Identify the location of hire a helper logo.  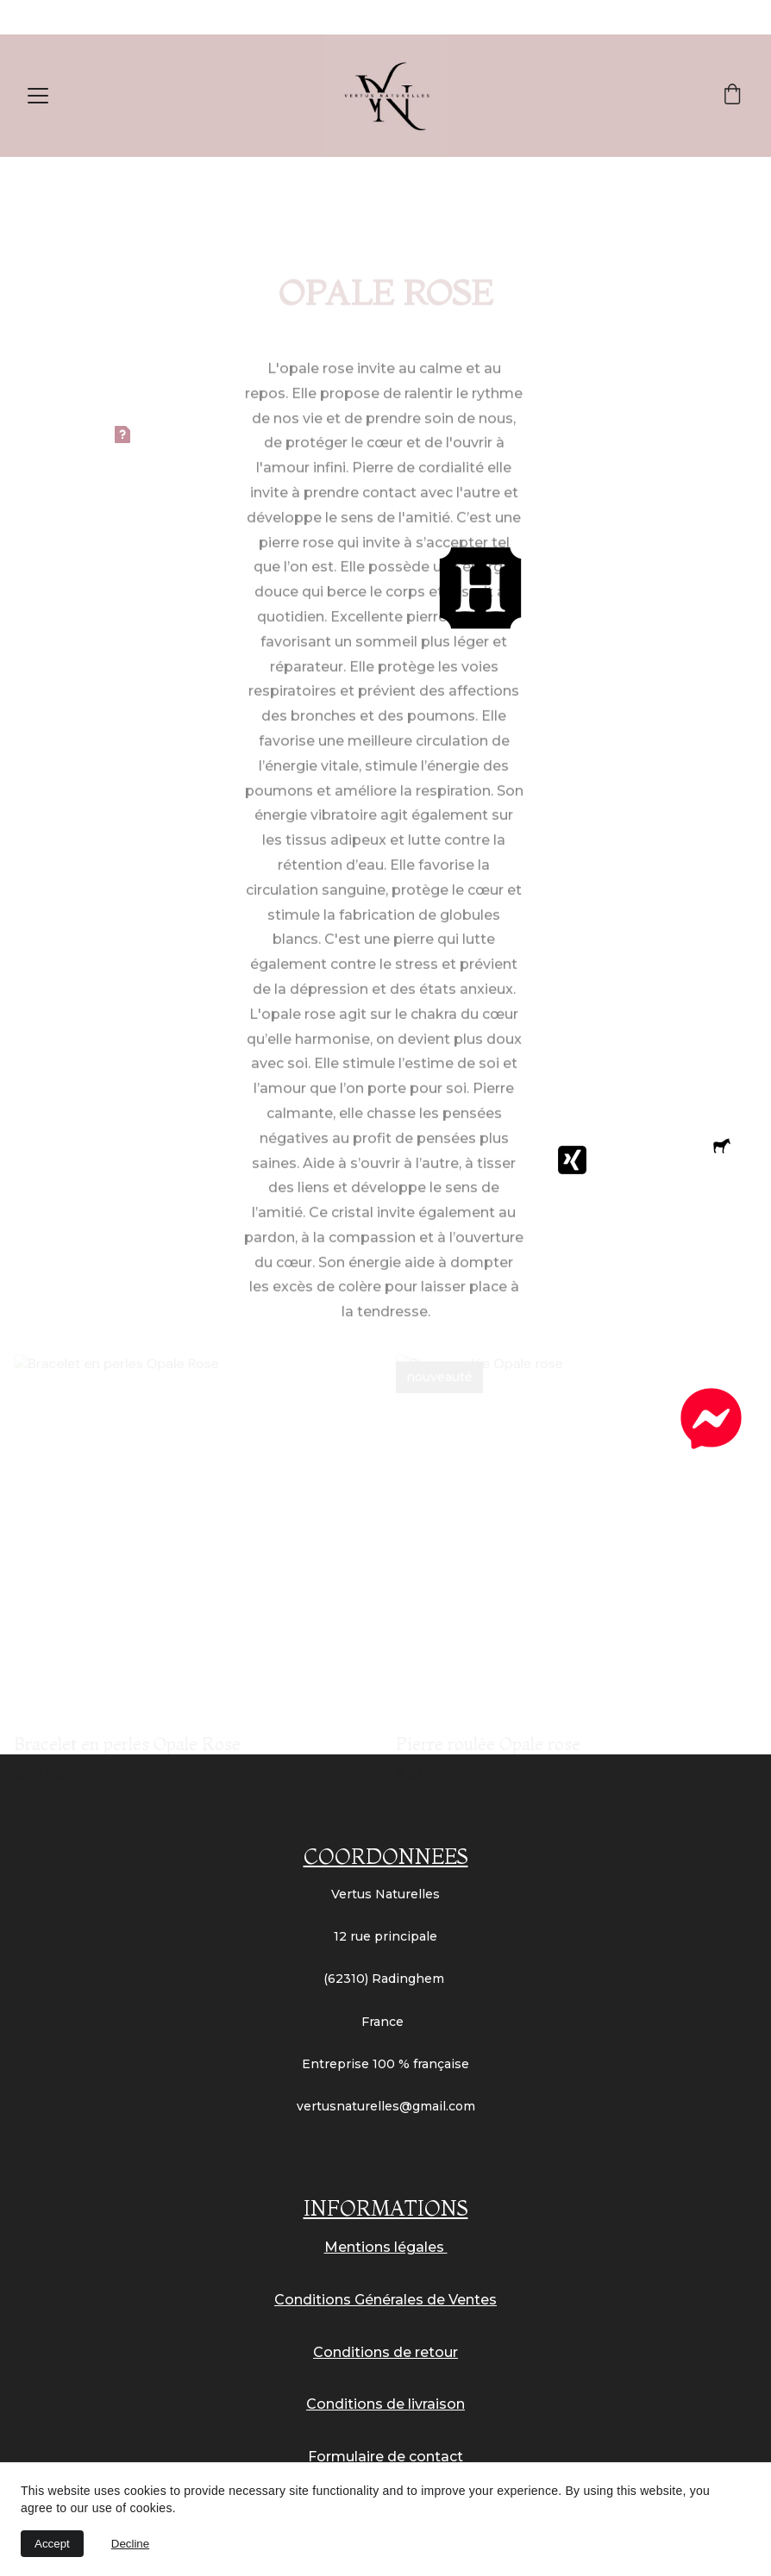
(480, 588).